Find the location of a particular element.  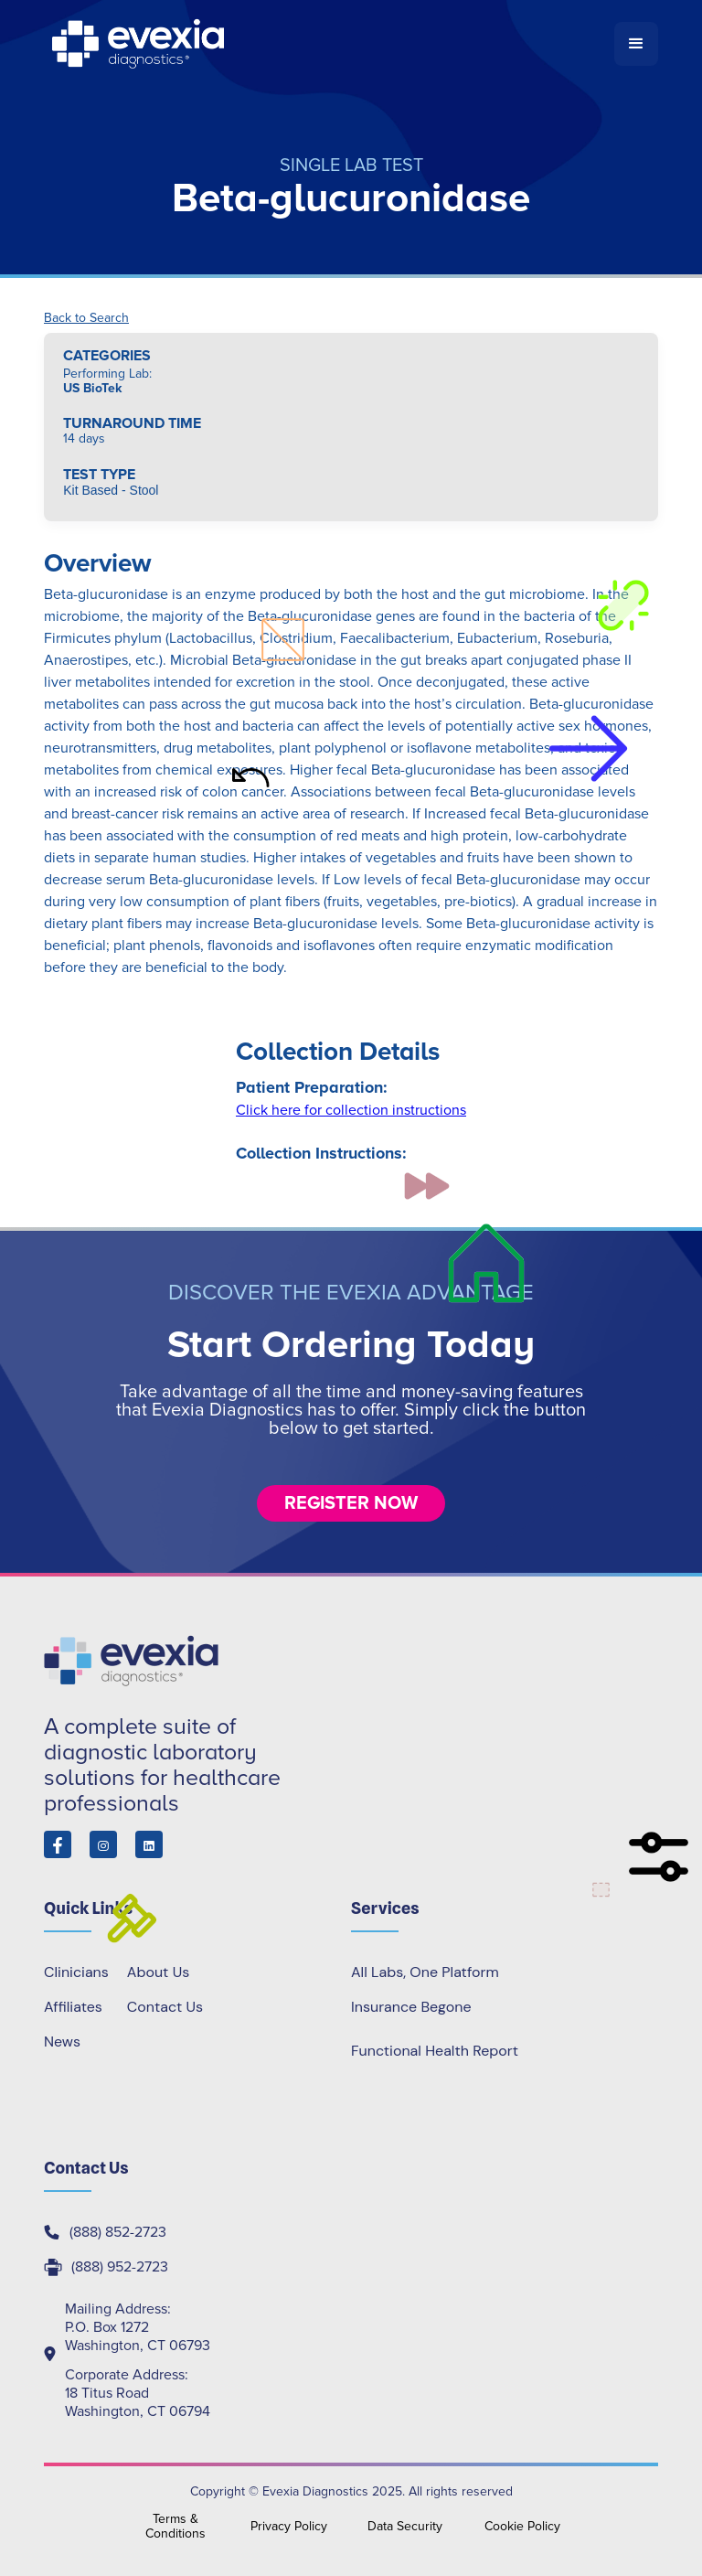

placeholder for missing or unloaded image content is located at coordinates (282, 639).